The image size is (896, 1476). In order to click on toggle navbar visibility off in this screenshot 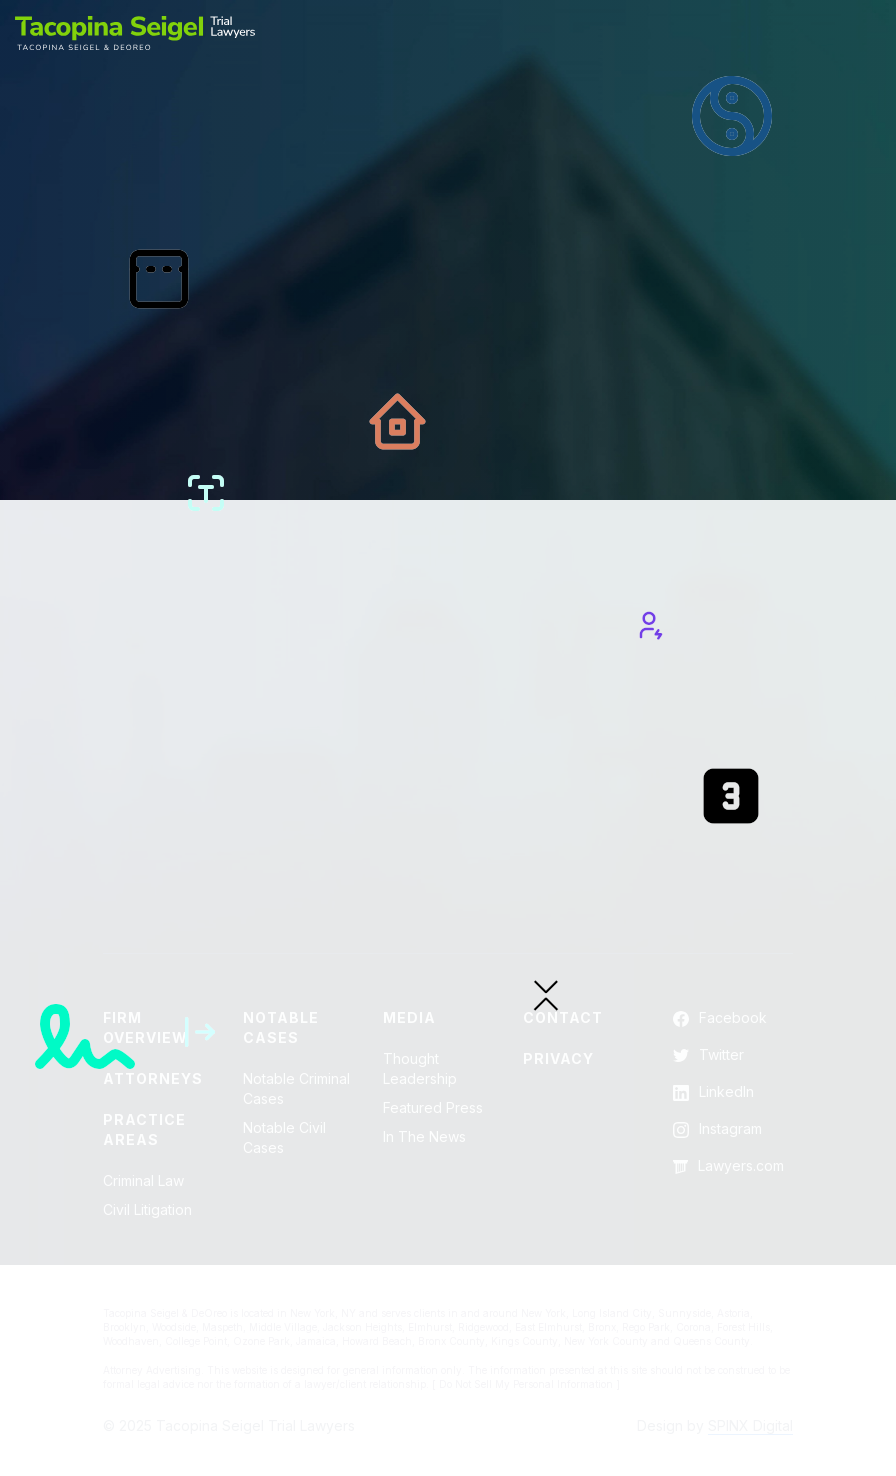, I will do `click(159, 279)`.